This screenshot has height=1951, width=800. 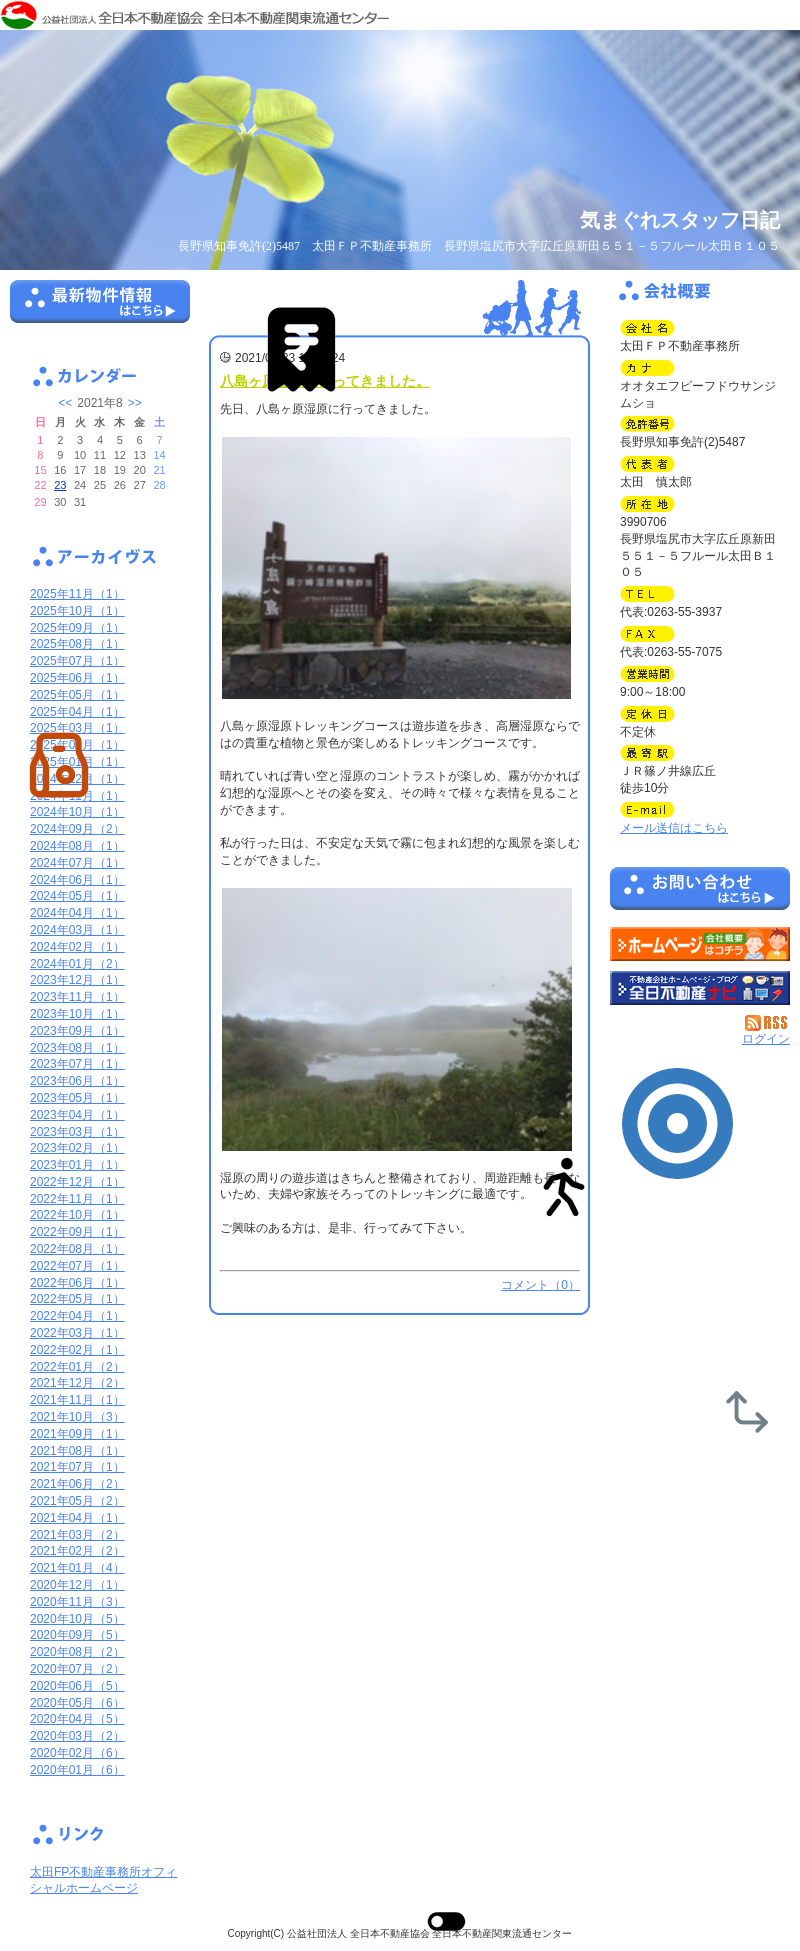 What do you see at coordinates (301, 349) in the screenshot?
I see `view payment receipt in rupees` at bounding box center [301, 349].